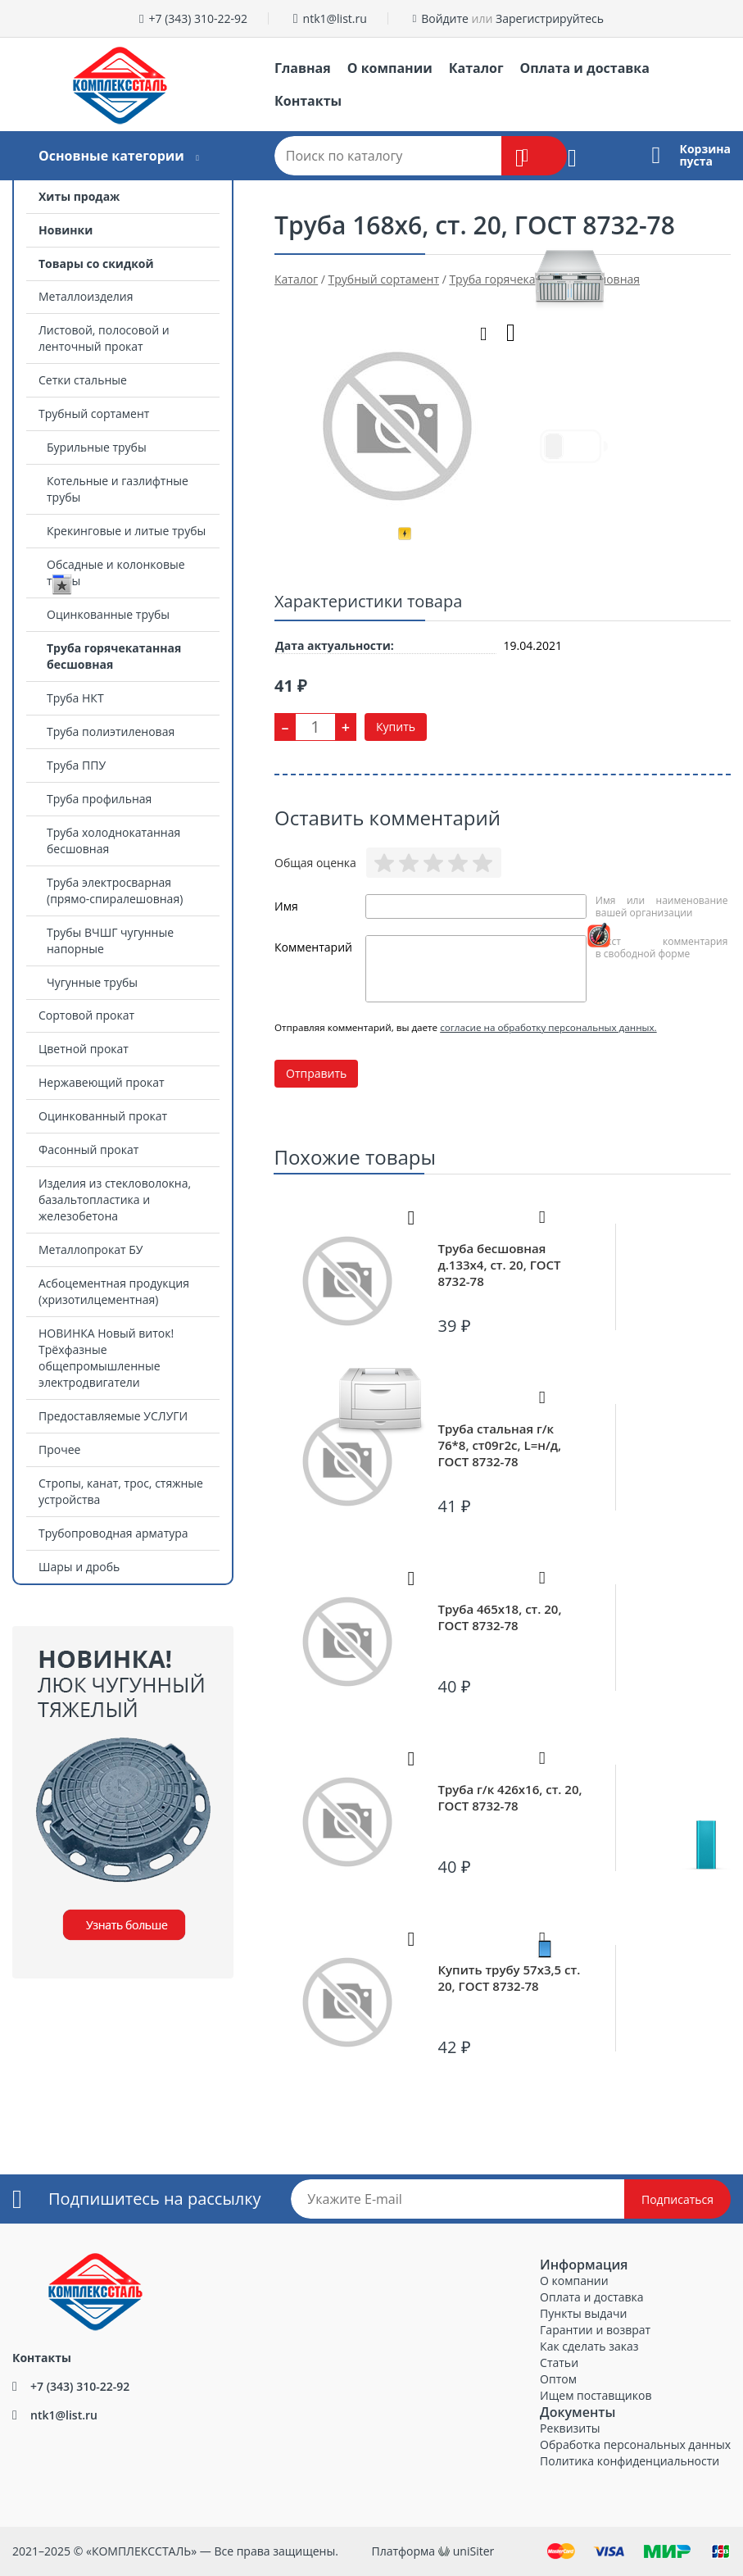 The width and height of the screenshot is (743, 2576). What do you see at coordinates (545, 1949) in the screenshot?
I see `iPad Pro with cellular connectivity in device list` at bounding box center [545, 1949].